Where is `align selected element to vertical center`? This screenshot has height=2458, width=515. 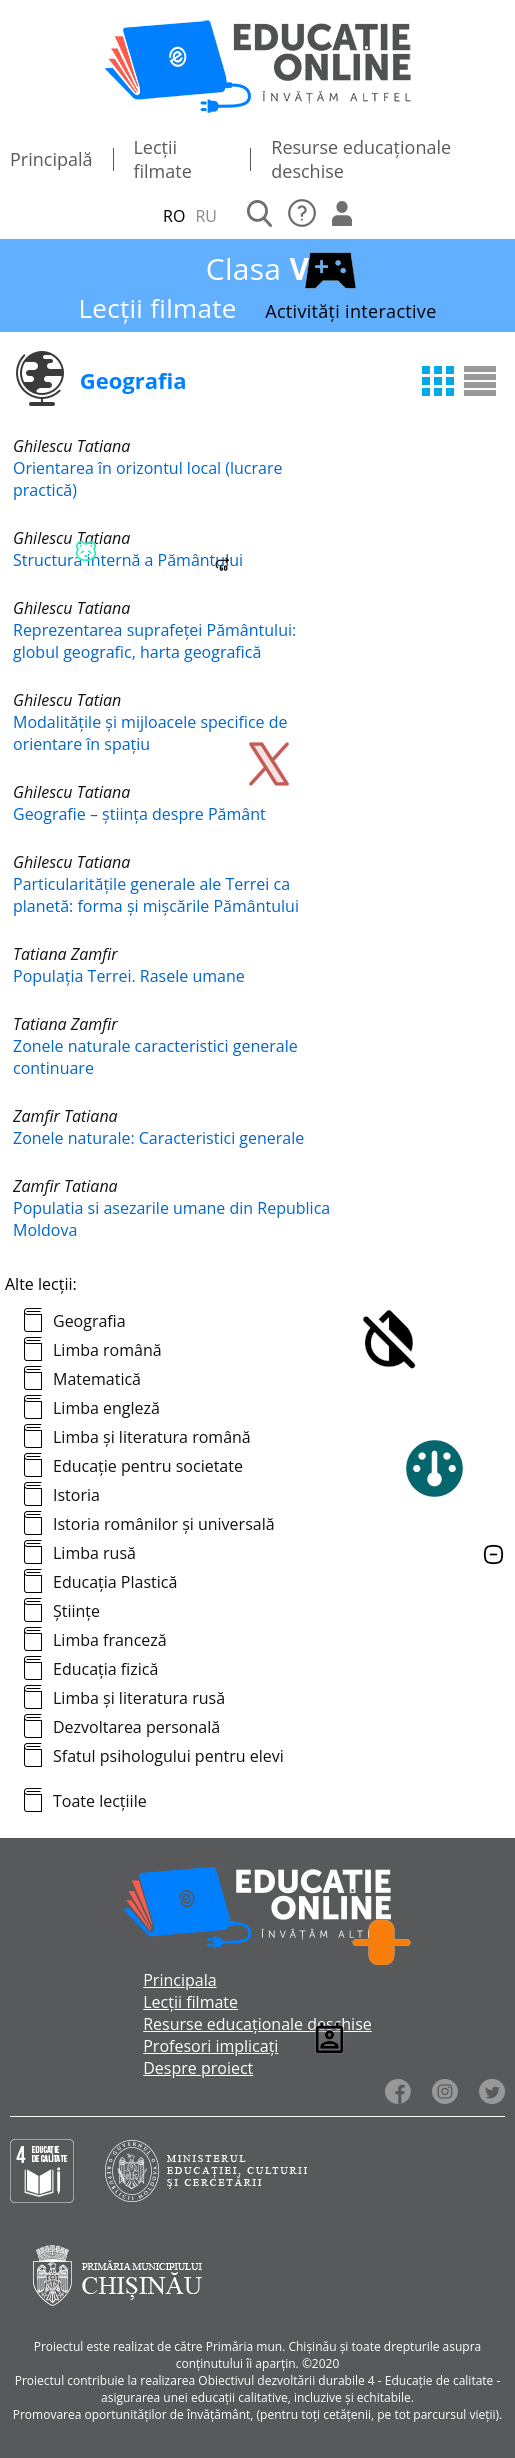
align selected element to vertical center is located at coordinates (381, 1942).